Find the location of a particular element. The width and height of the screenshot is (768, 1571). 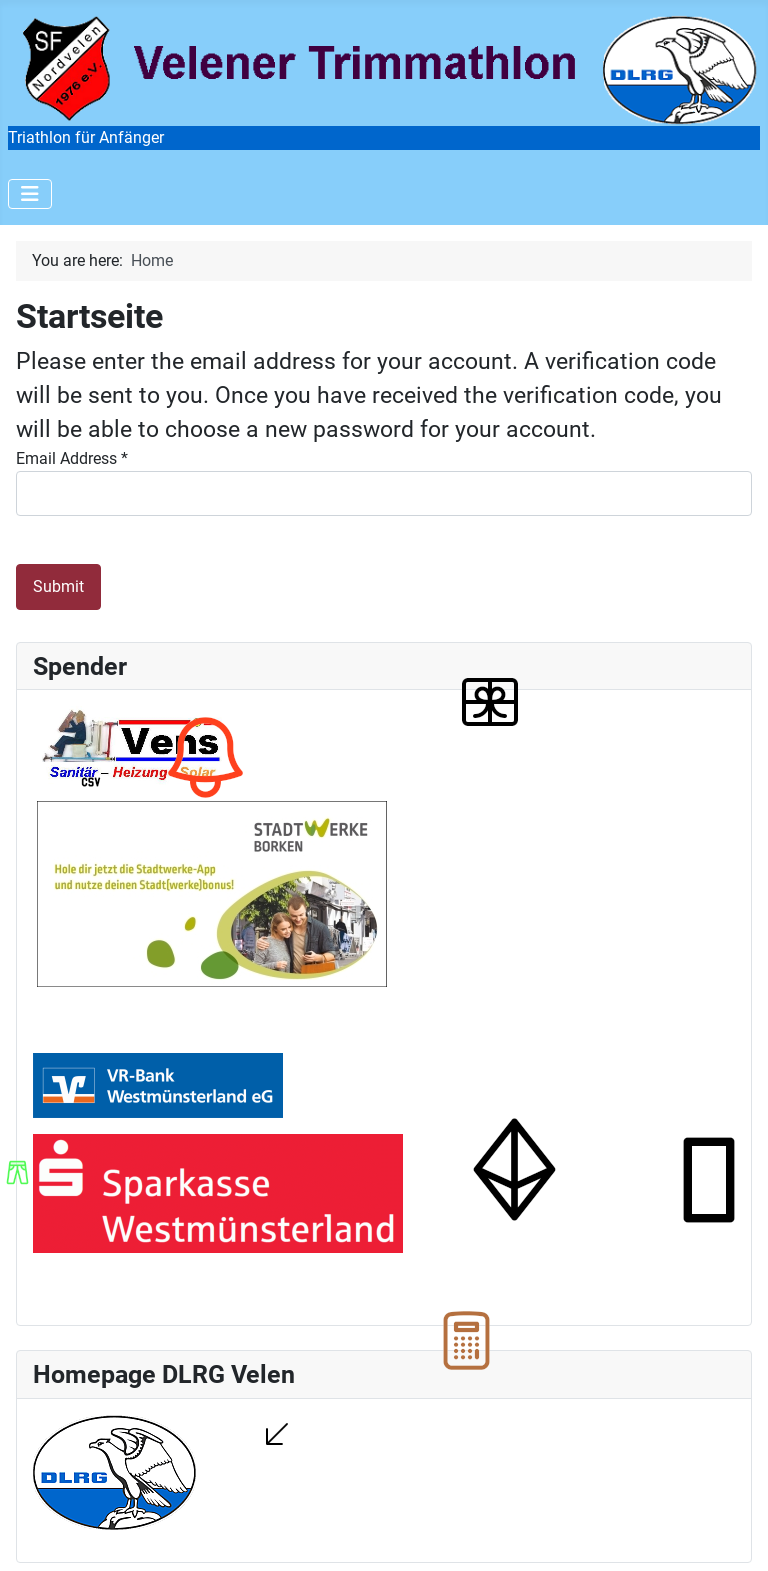

browse pants or bottoms in a clothing app is located at coordinates (17, 1172).